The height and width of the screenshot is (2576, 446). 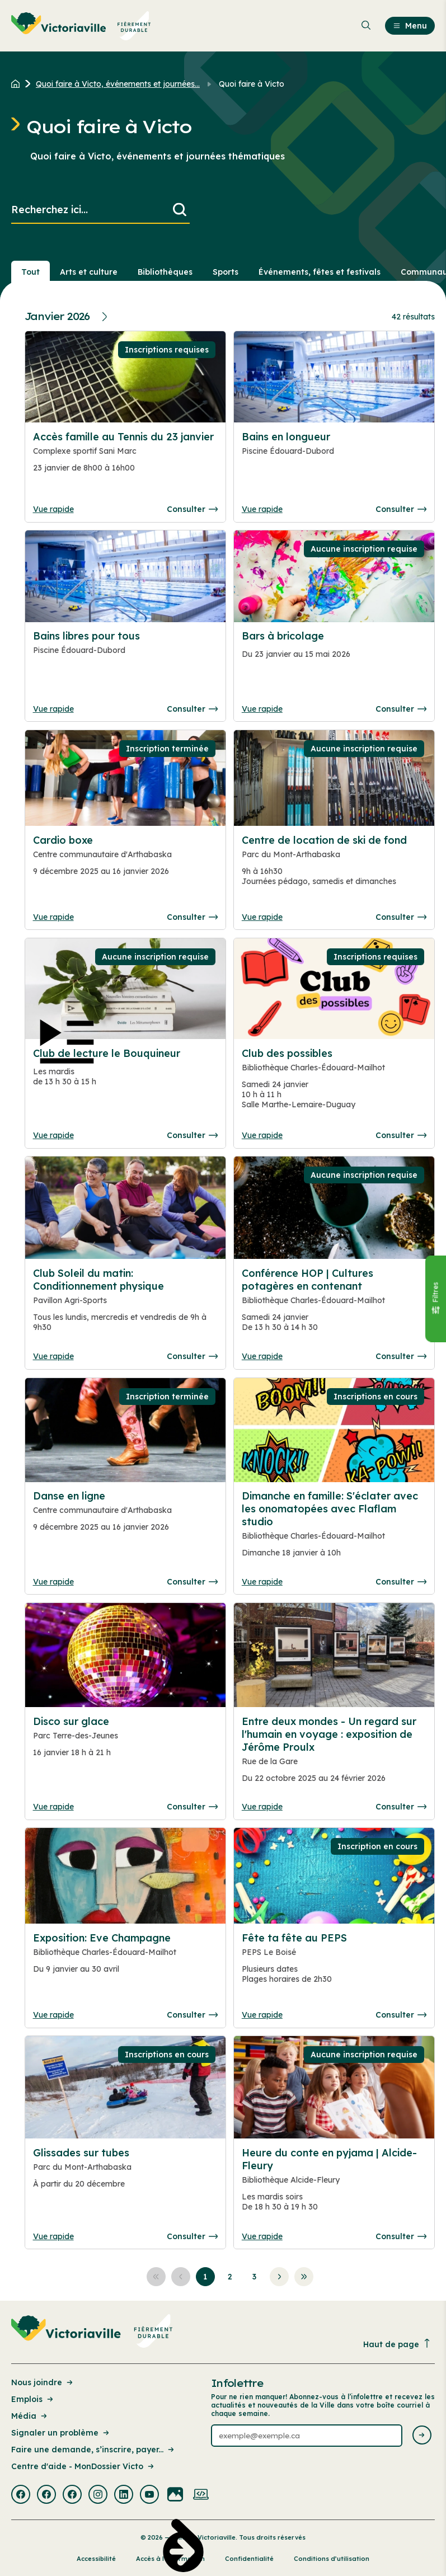 What do you see at coordinates (67, 1042) in the screenshot?
I see `view your playlist` at bounding box center [67, 1042].